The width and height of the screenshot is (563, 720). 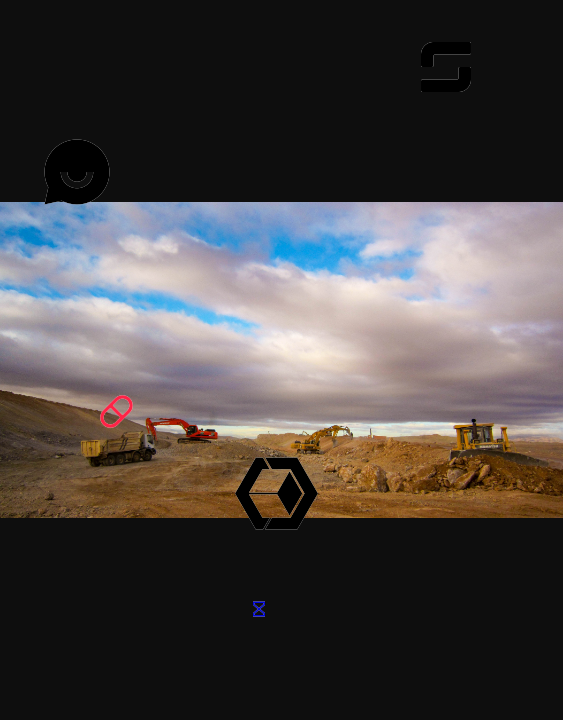 What do you see at coordinates (116, 411) in the screenshot?
I see `view medication information` at bounding box center [116, 411].